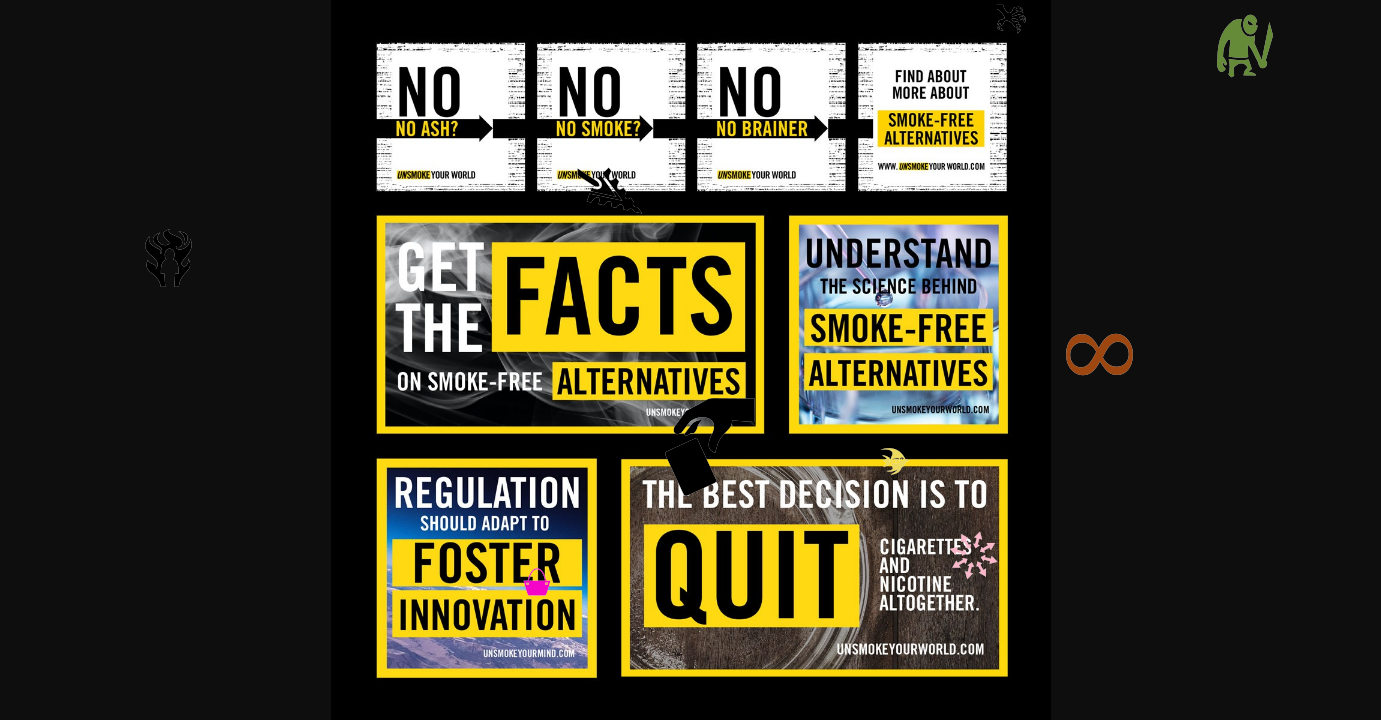 This screenshot has width=1381, height=720. Describe the element at coordinates (1099, 354) in the screenshot. I see `indicates unlimited or infinite quantity` at that location.